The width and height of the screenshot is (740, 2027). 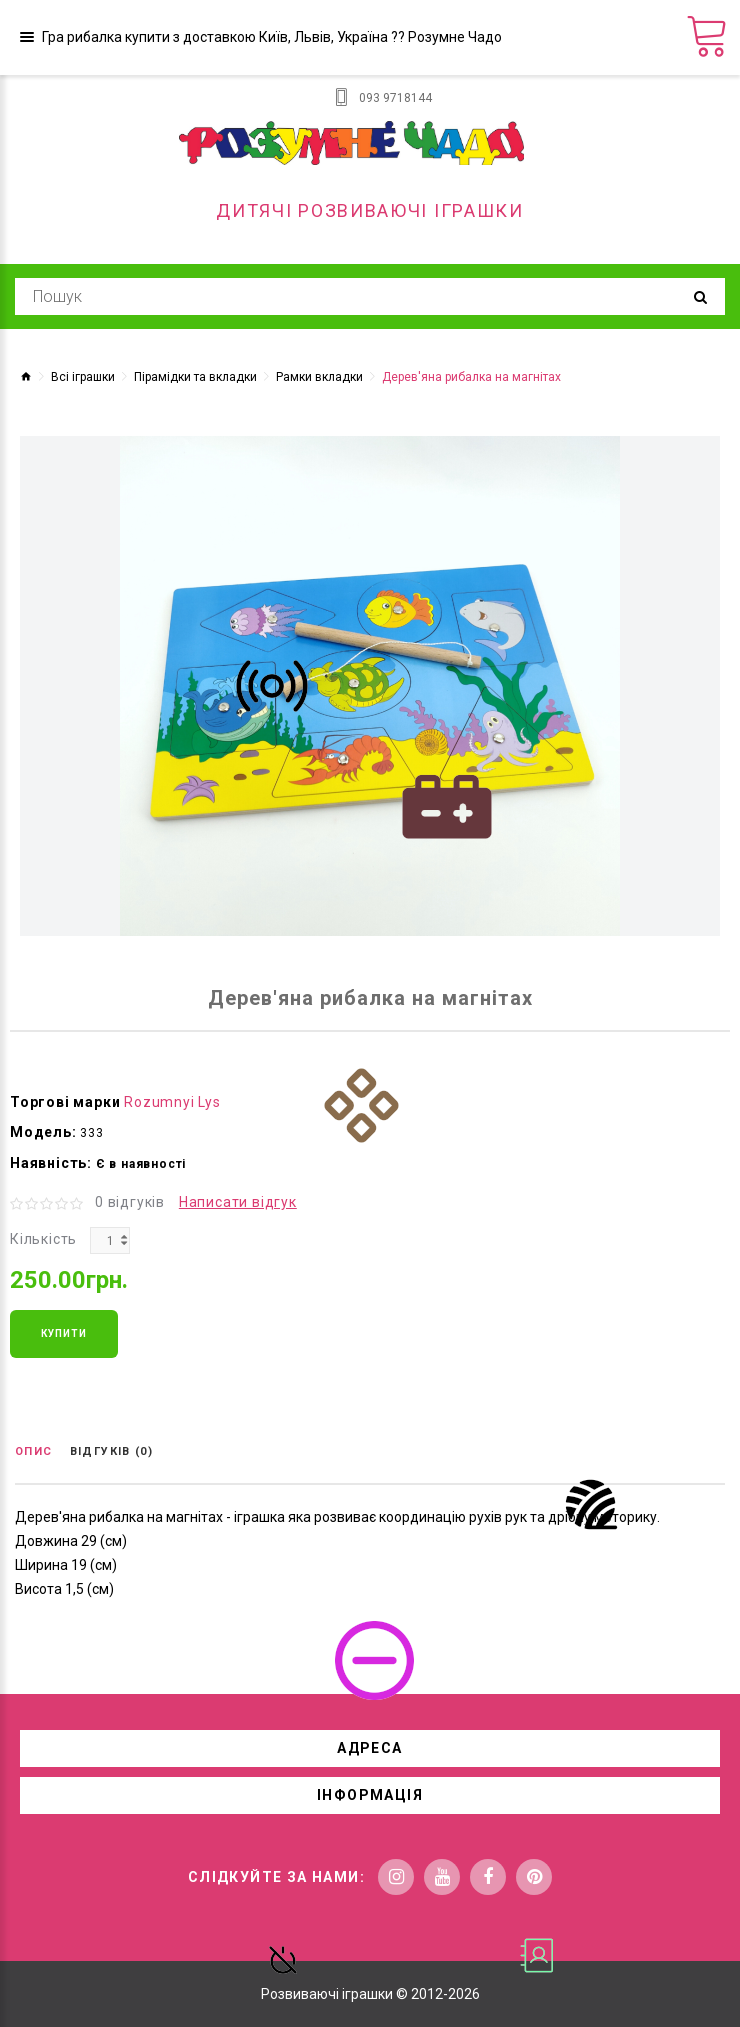 I want to click on check vehicle battery status, so click(x=447, y=810).